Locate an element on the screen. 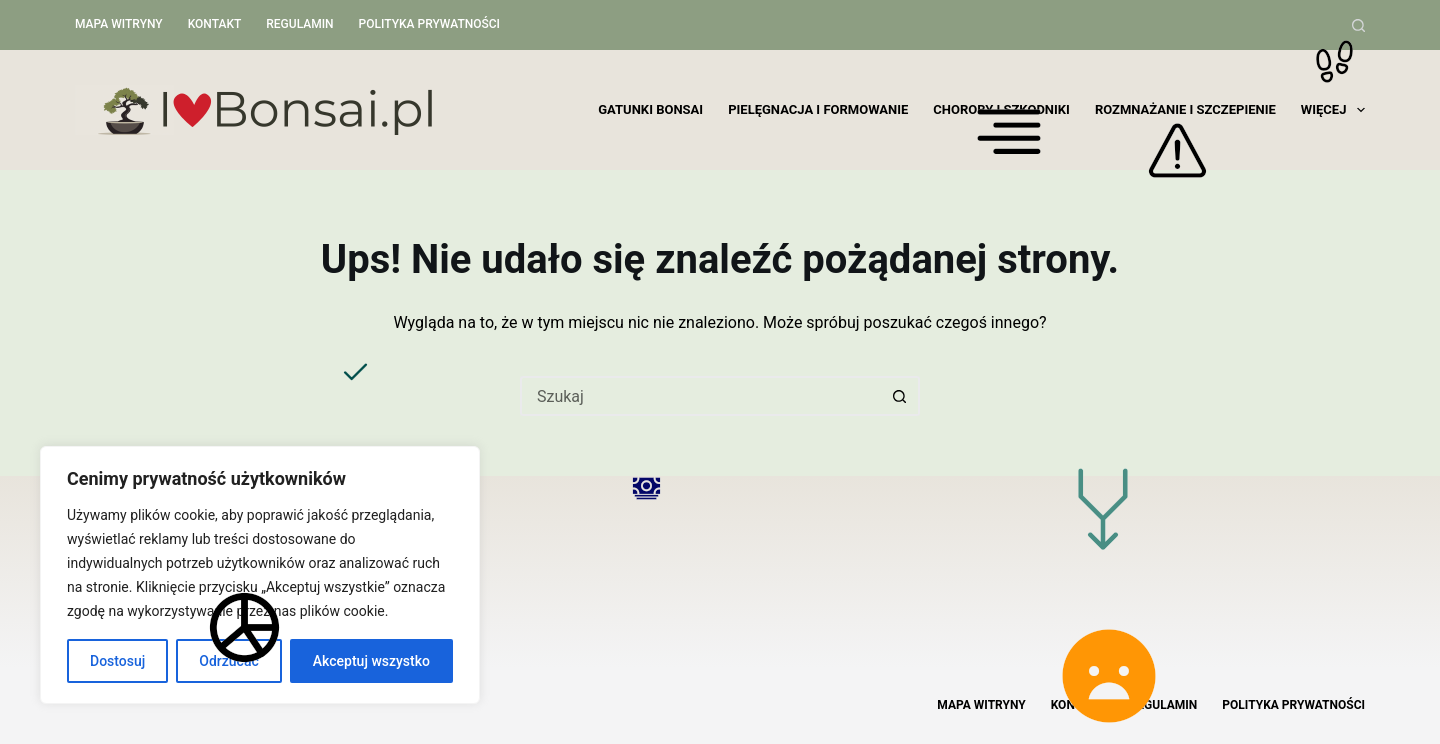 This screenshot has width=1440, height=744. view your cash balance is located at coordinates (646, 488).